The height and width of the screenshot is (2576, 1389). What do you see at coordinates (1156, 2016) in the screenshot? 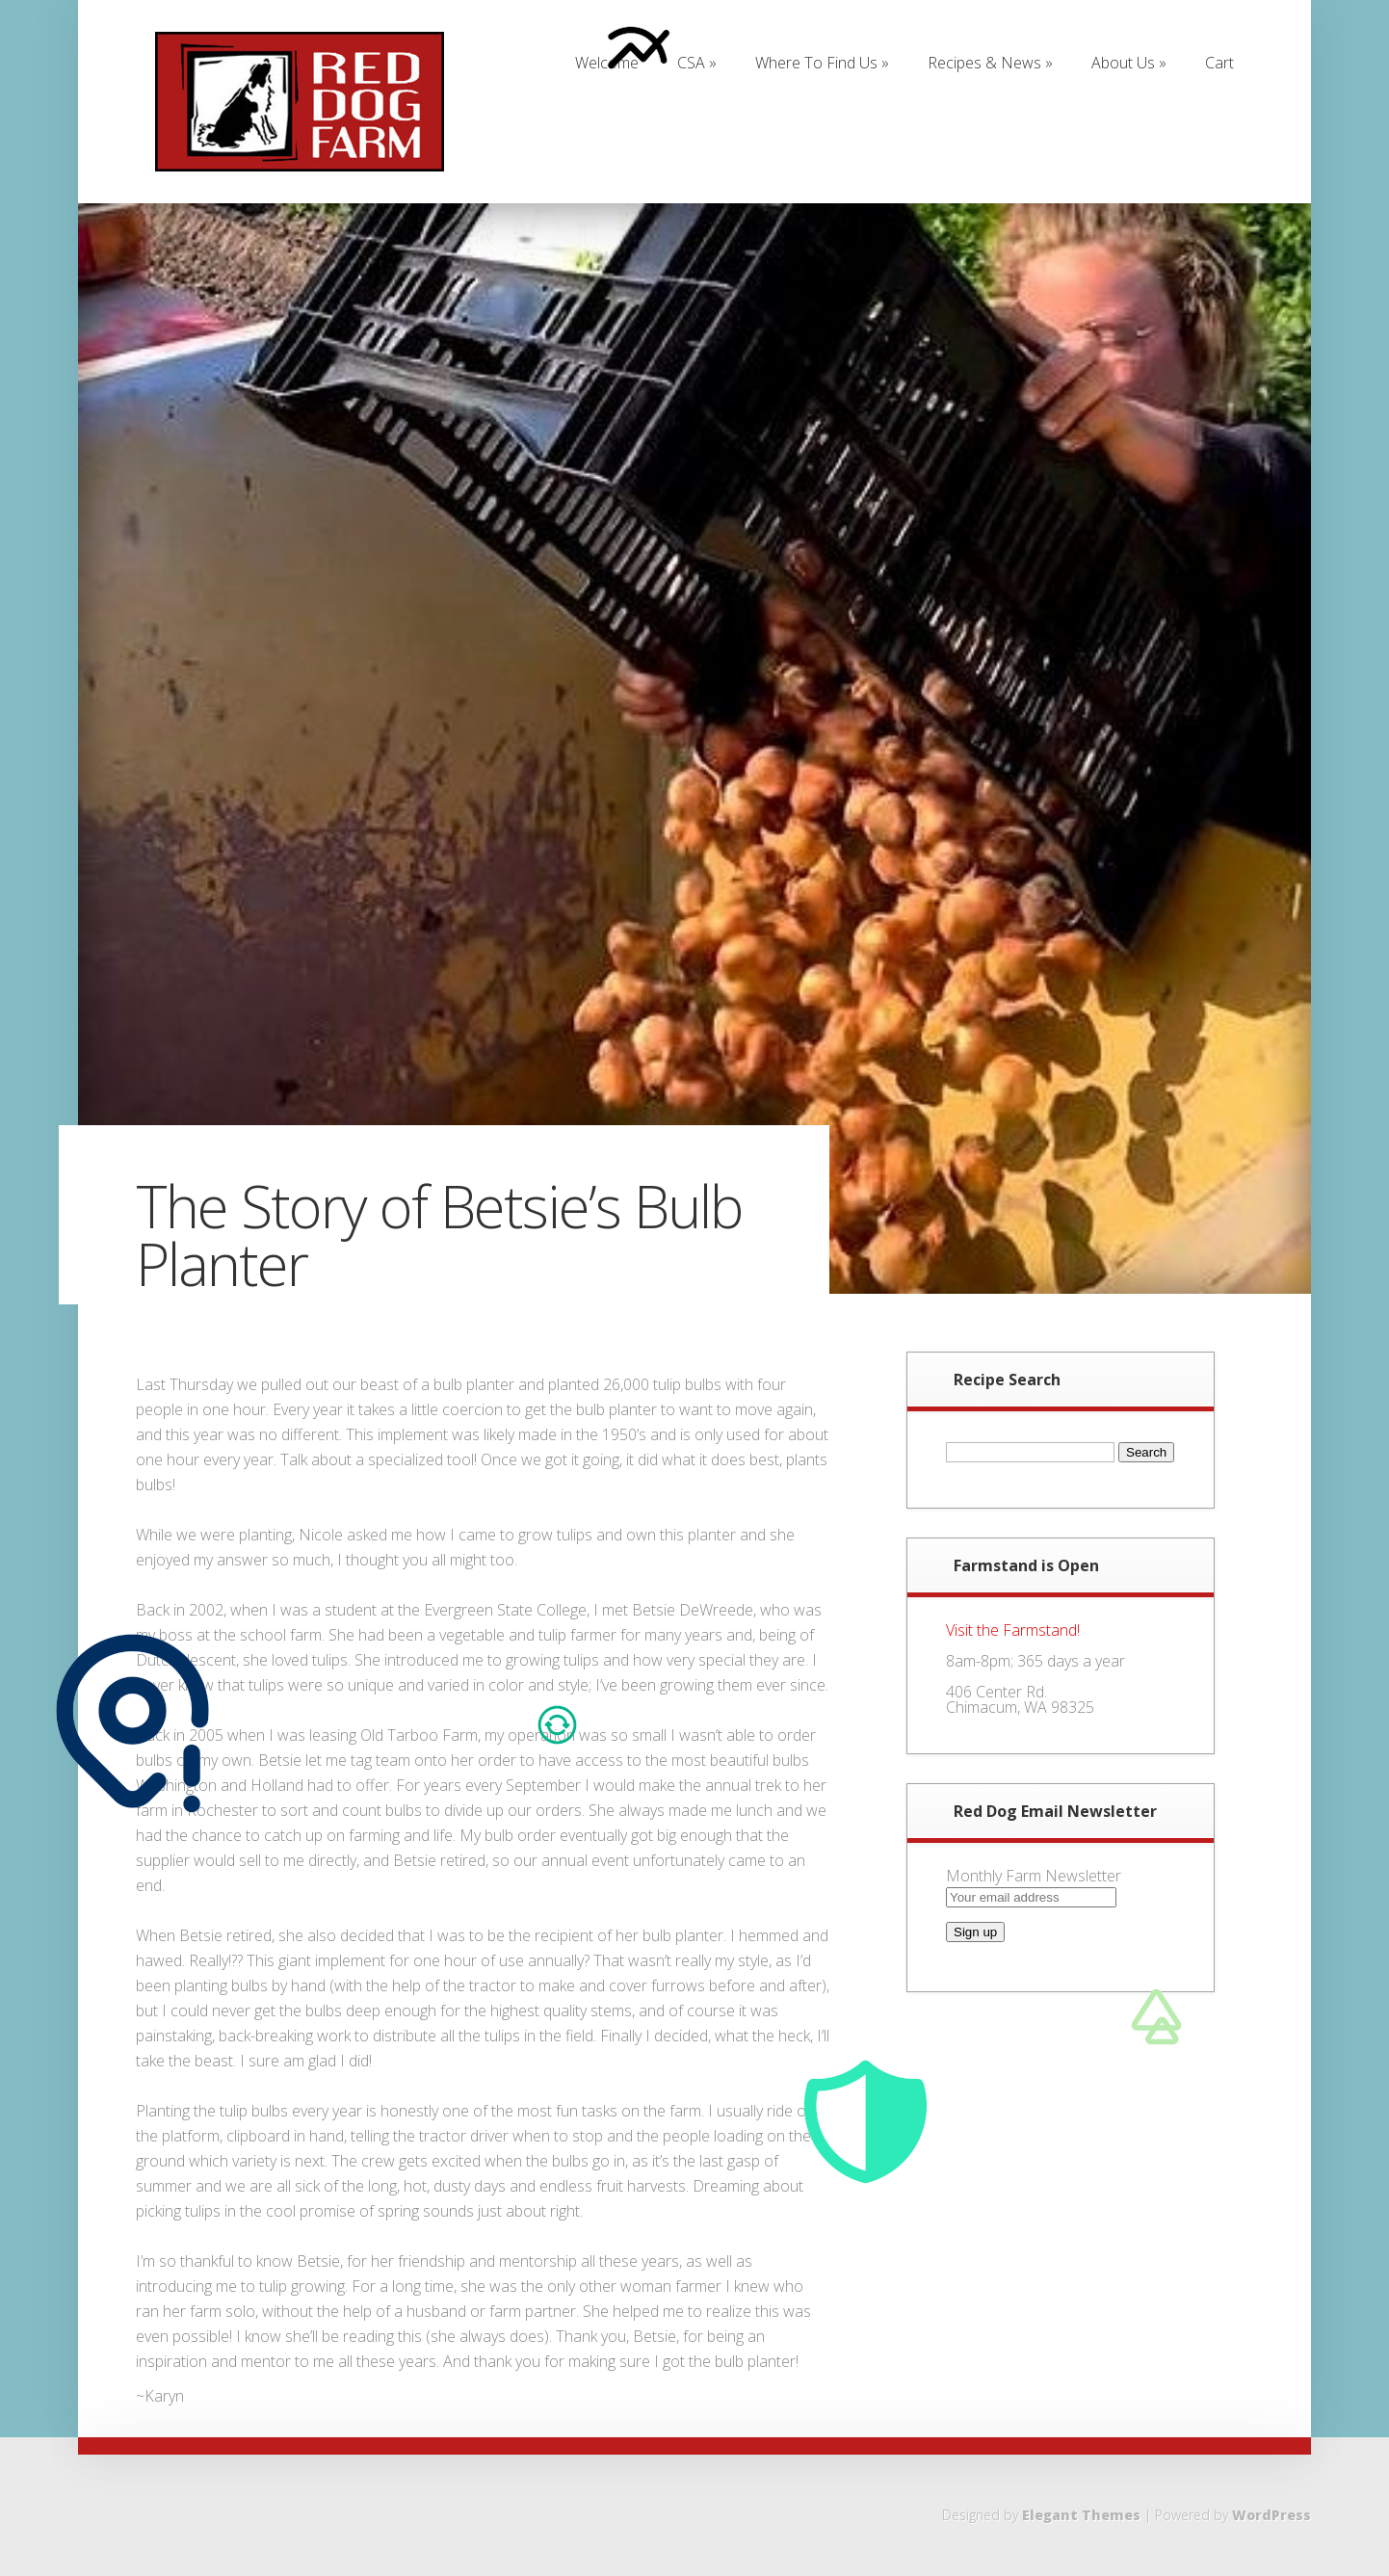
I see `navigate to previous or parent level` at bounding box center [1156, 2016].